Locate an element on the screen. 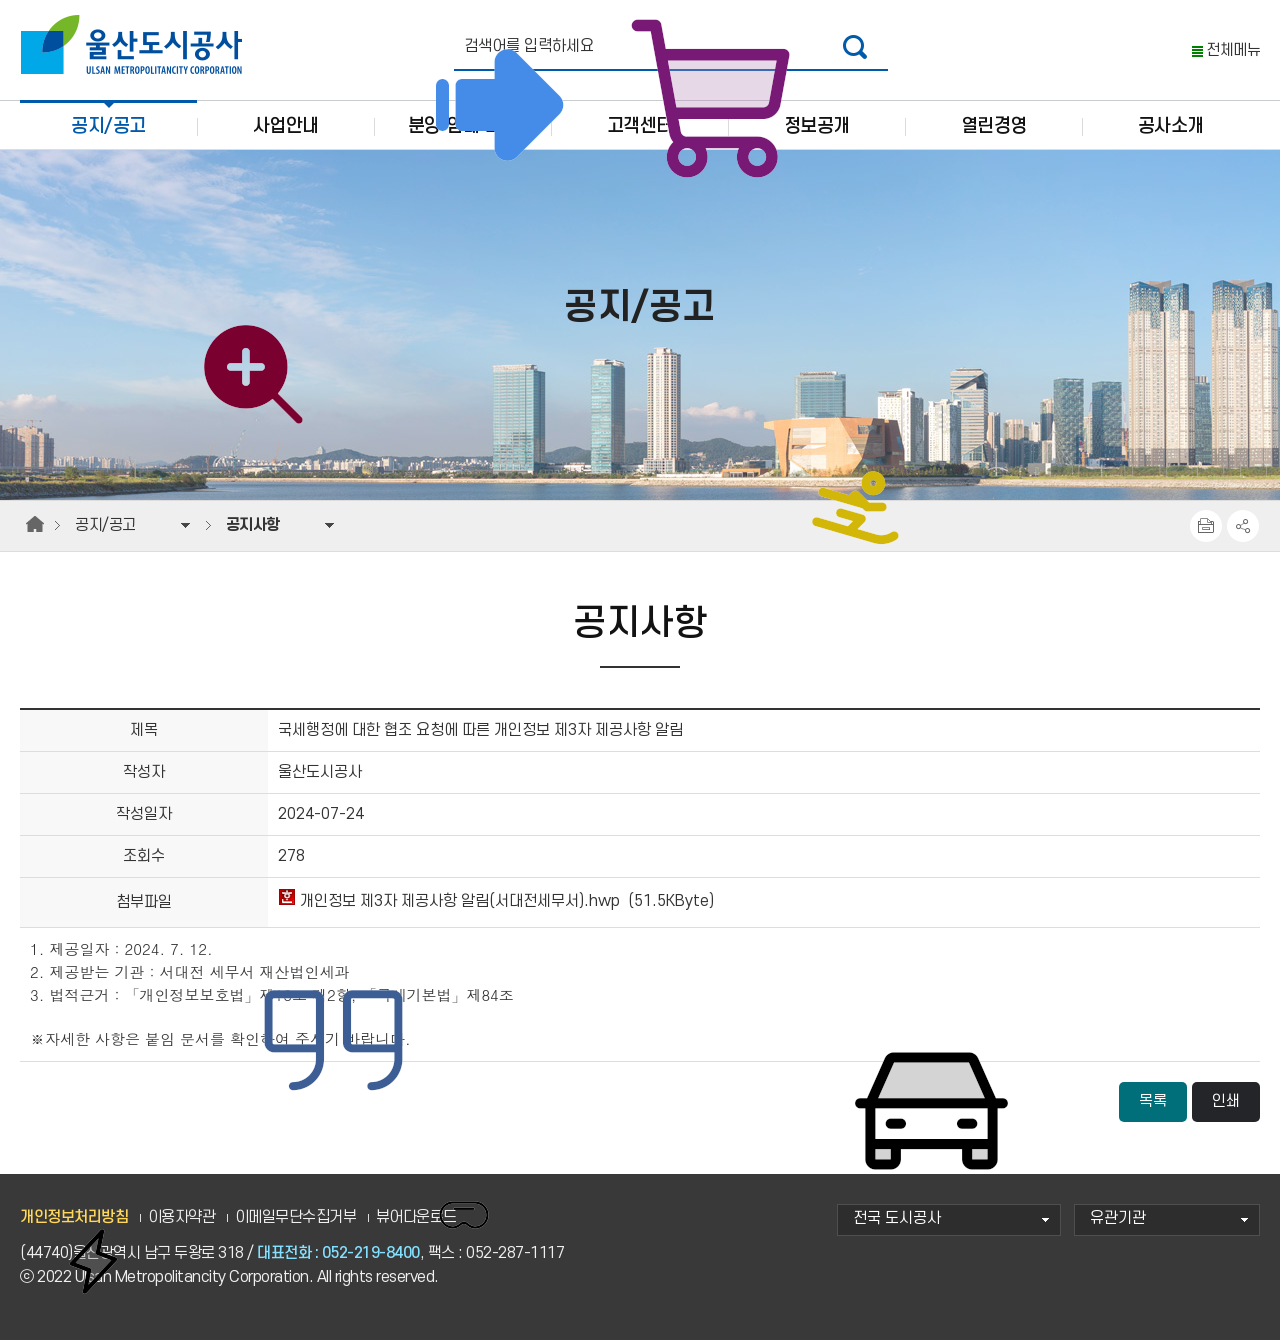 This screenshot has width=1280, height=1340. skip to end or last item is located at coordinates (501, 105).